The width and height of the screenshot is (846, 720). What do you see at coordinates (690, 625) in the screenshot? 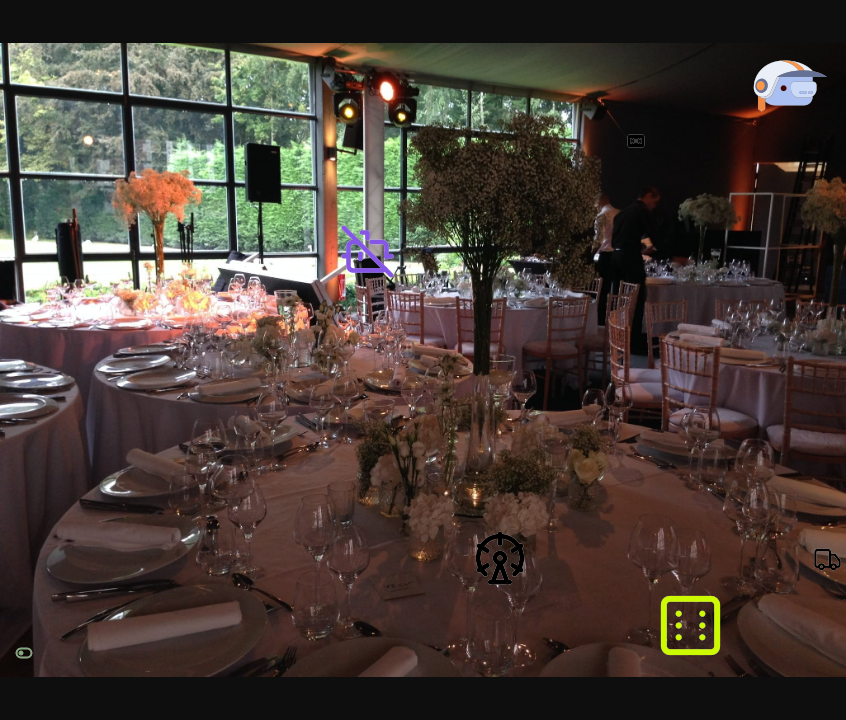
I see `randomize or shuffle content` at bounding box center [690, 625].